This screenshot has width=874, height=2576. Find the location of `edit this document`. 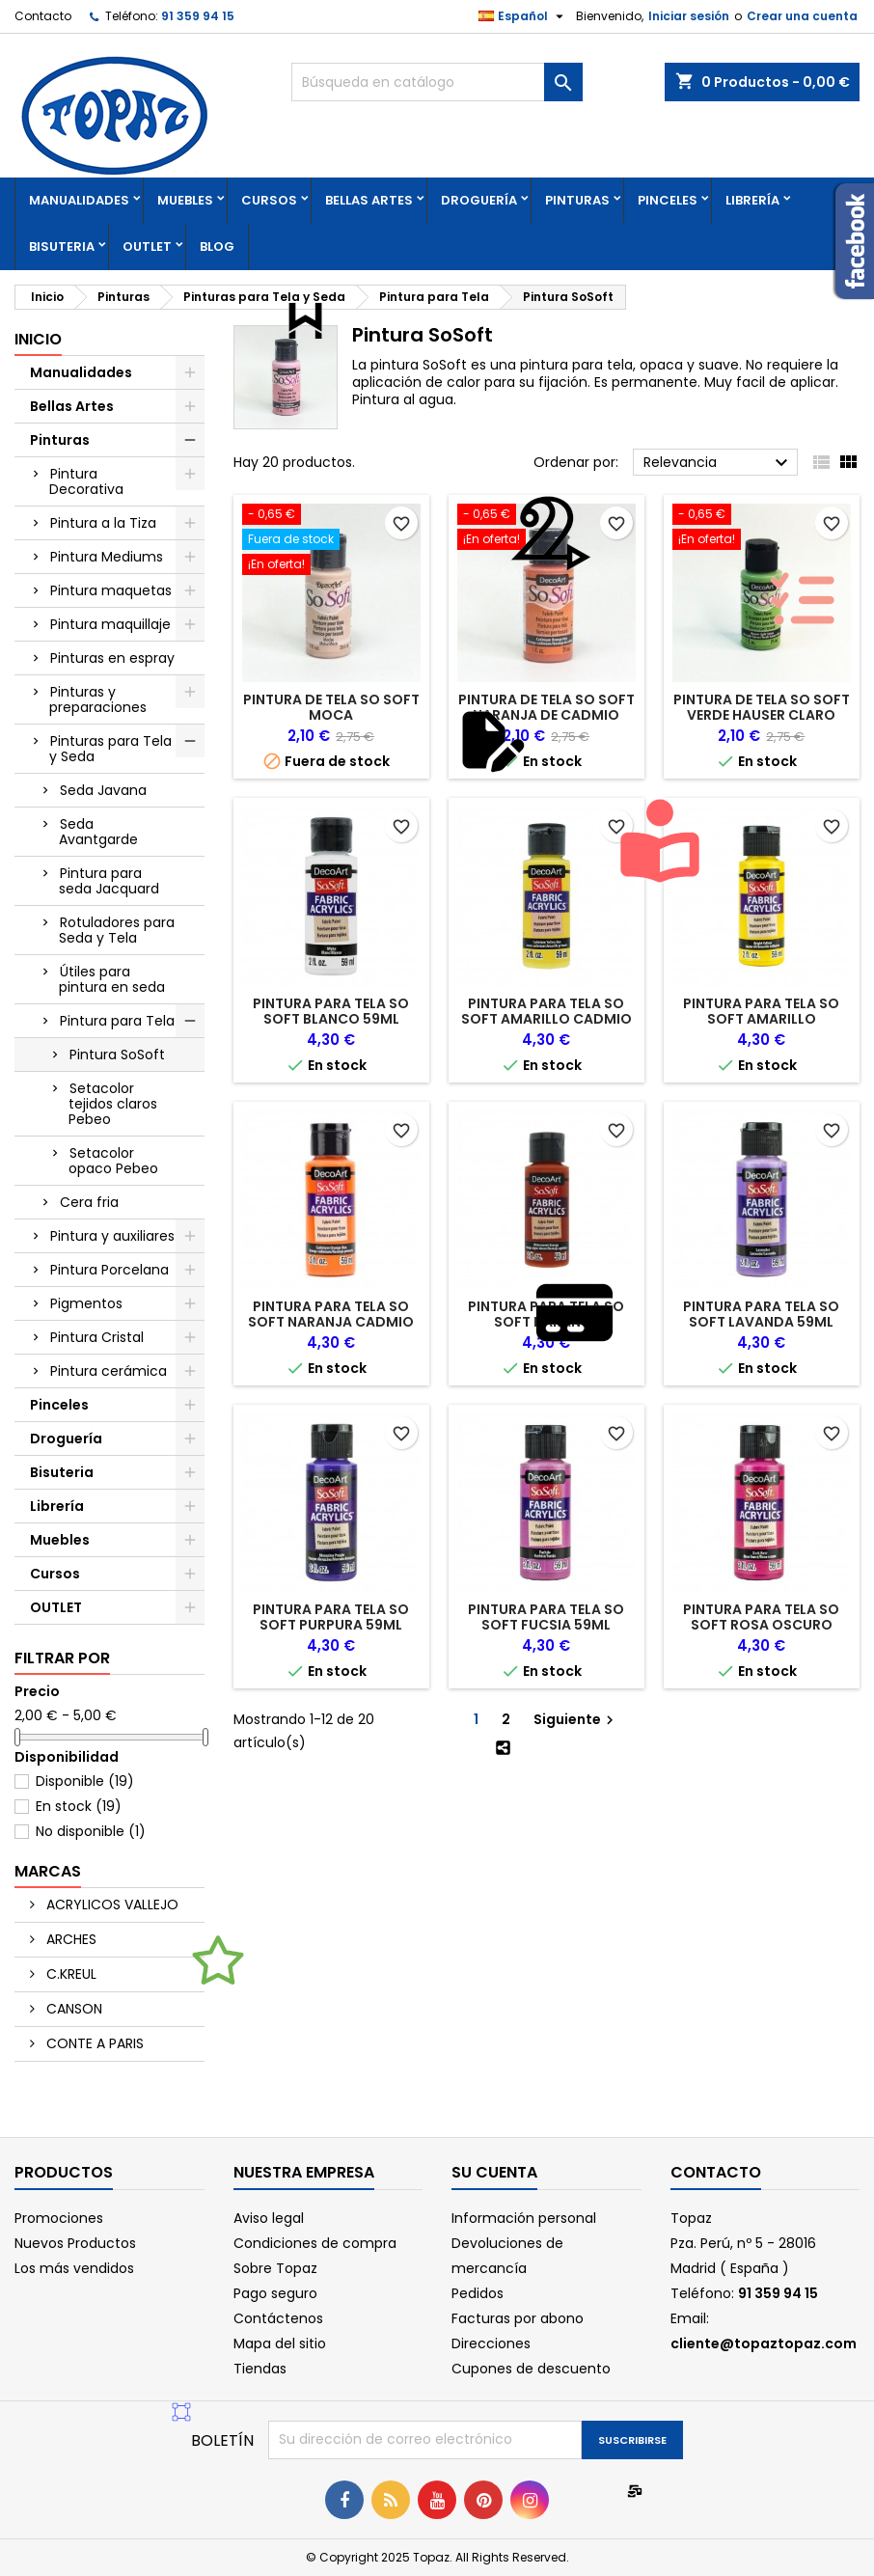

edit this document is located at coordinates (491, 740).